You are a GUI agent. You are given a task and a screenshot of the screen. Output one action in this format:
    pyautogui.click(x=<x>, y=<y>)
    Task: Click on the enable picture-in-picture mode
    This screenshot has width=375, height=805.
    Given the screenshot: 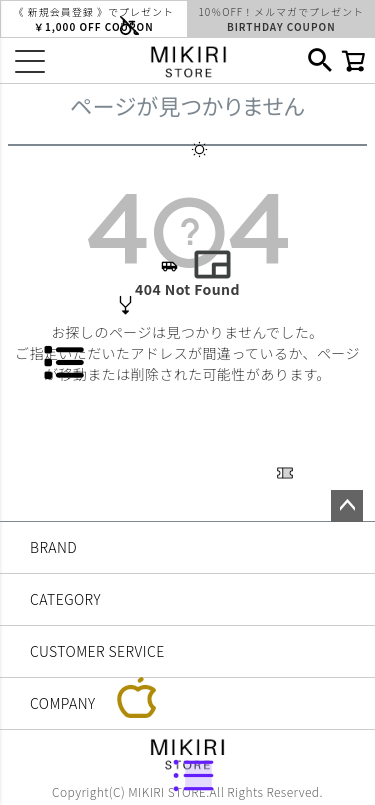 What is the action you would take?
    pyautogui.click(x=212, y=264)
    